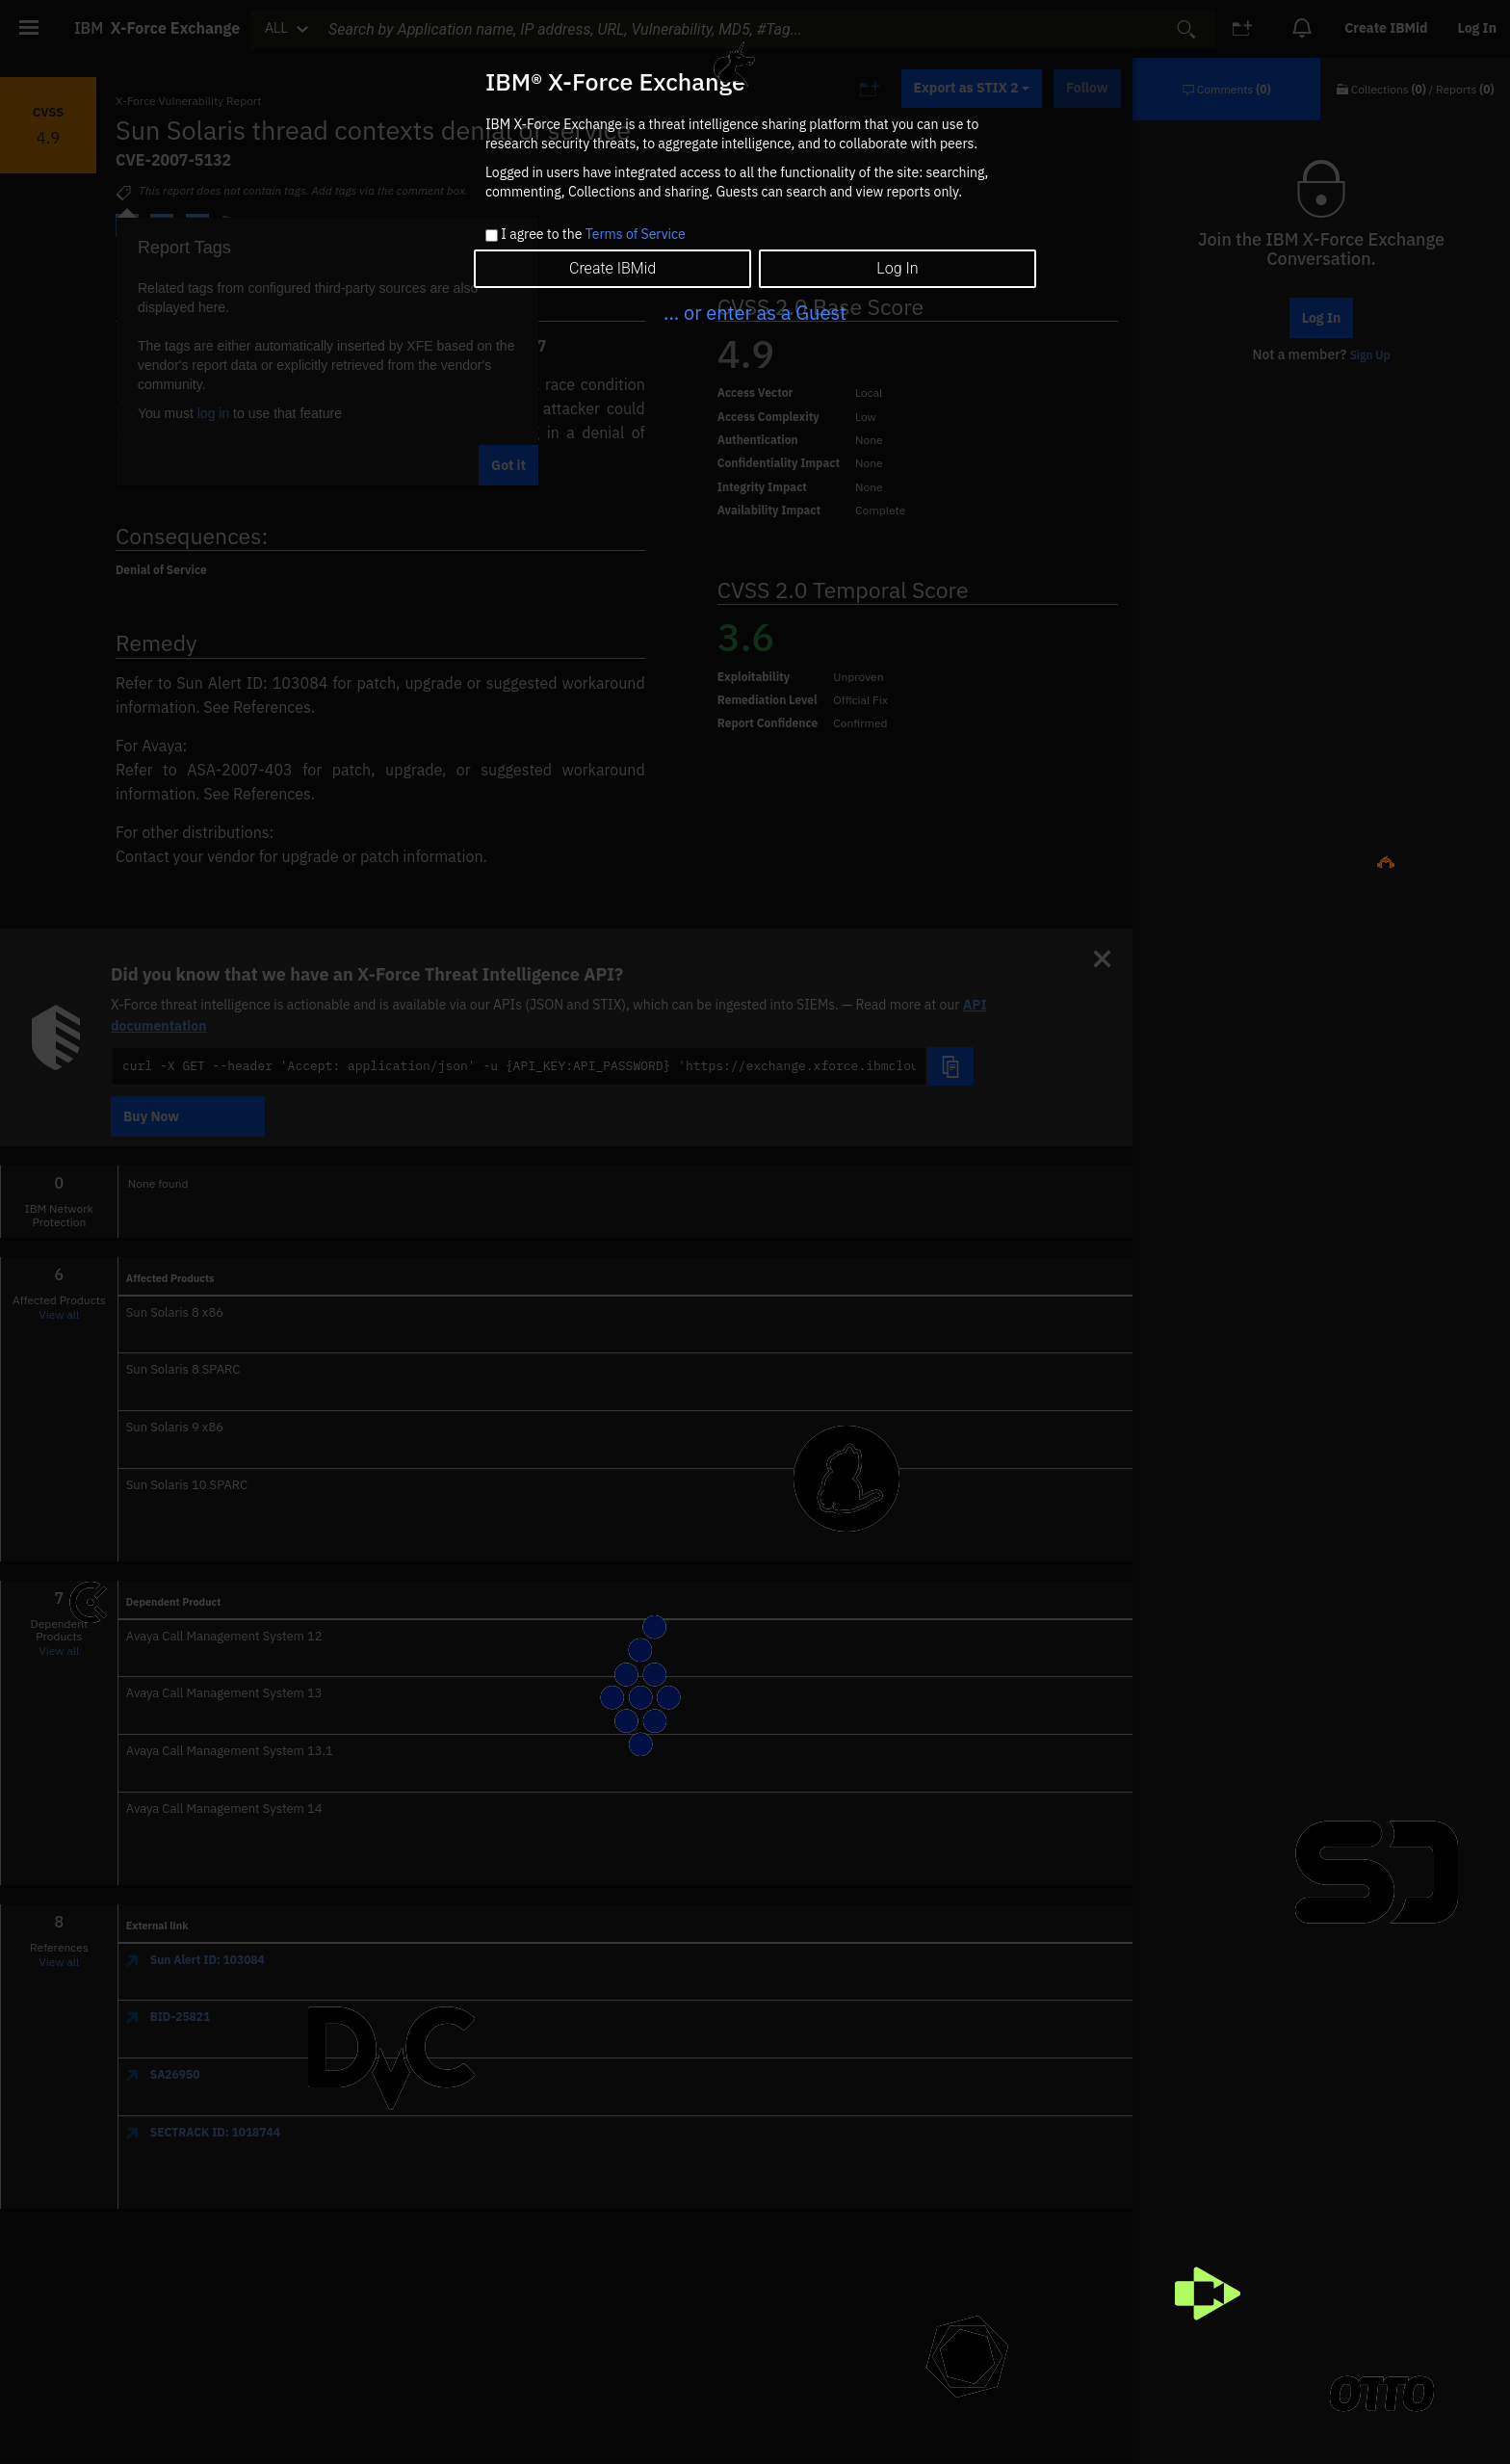 The width and height of the screenshot is (1510, 2464). I want to click on visit the OTTO online shopping platform, so click(1382, 2394).